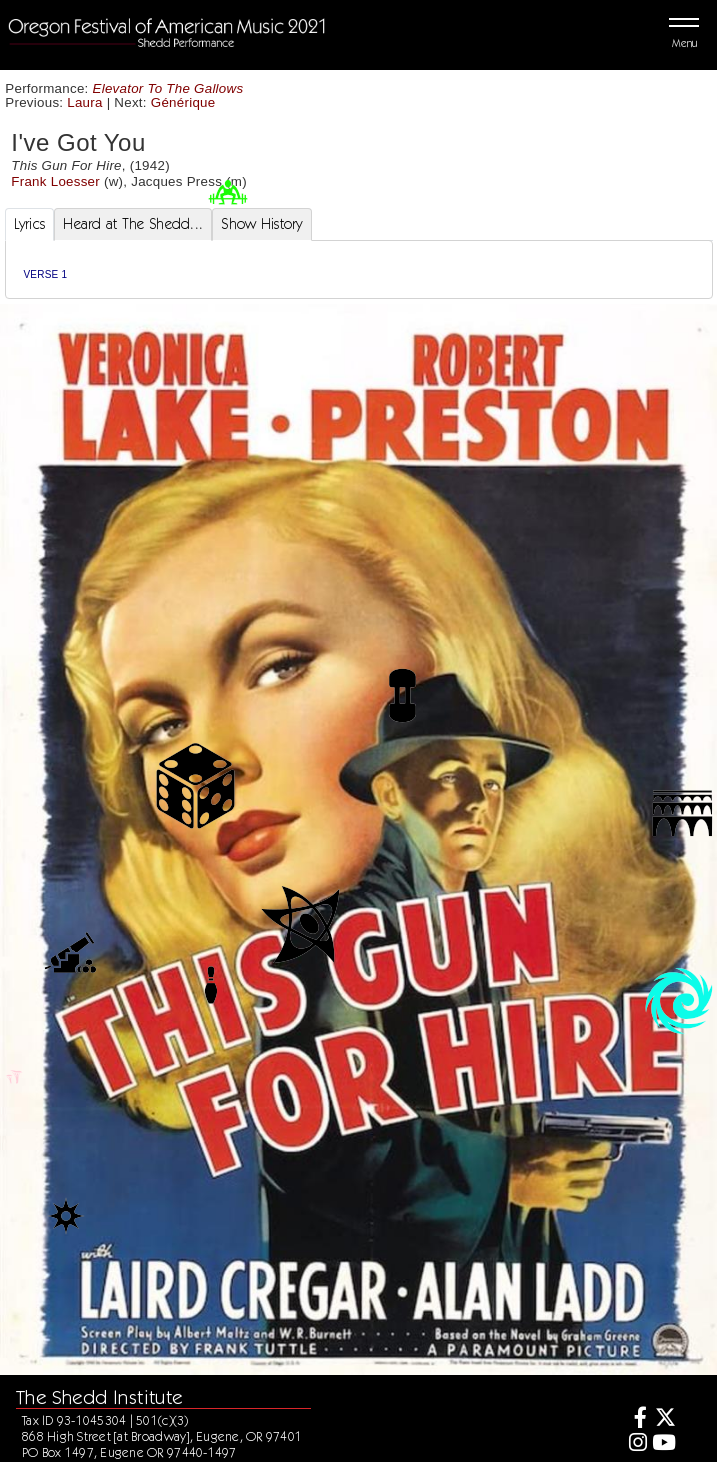  What do you see at coordinates (300, 925) in the screenshot?
I see `indicates a flexible or customizable reward/rating` at bounding box center [300, 925].